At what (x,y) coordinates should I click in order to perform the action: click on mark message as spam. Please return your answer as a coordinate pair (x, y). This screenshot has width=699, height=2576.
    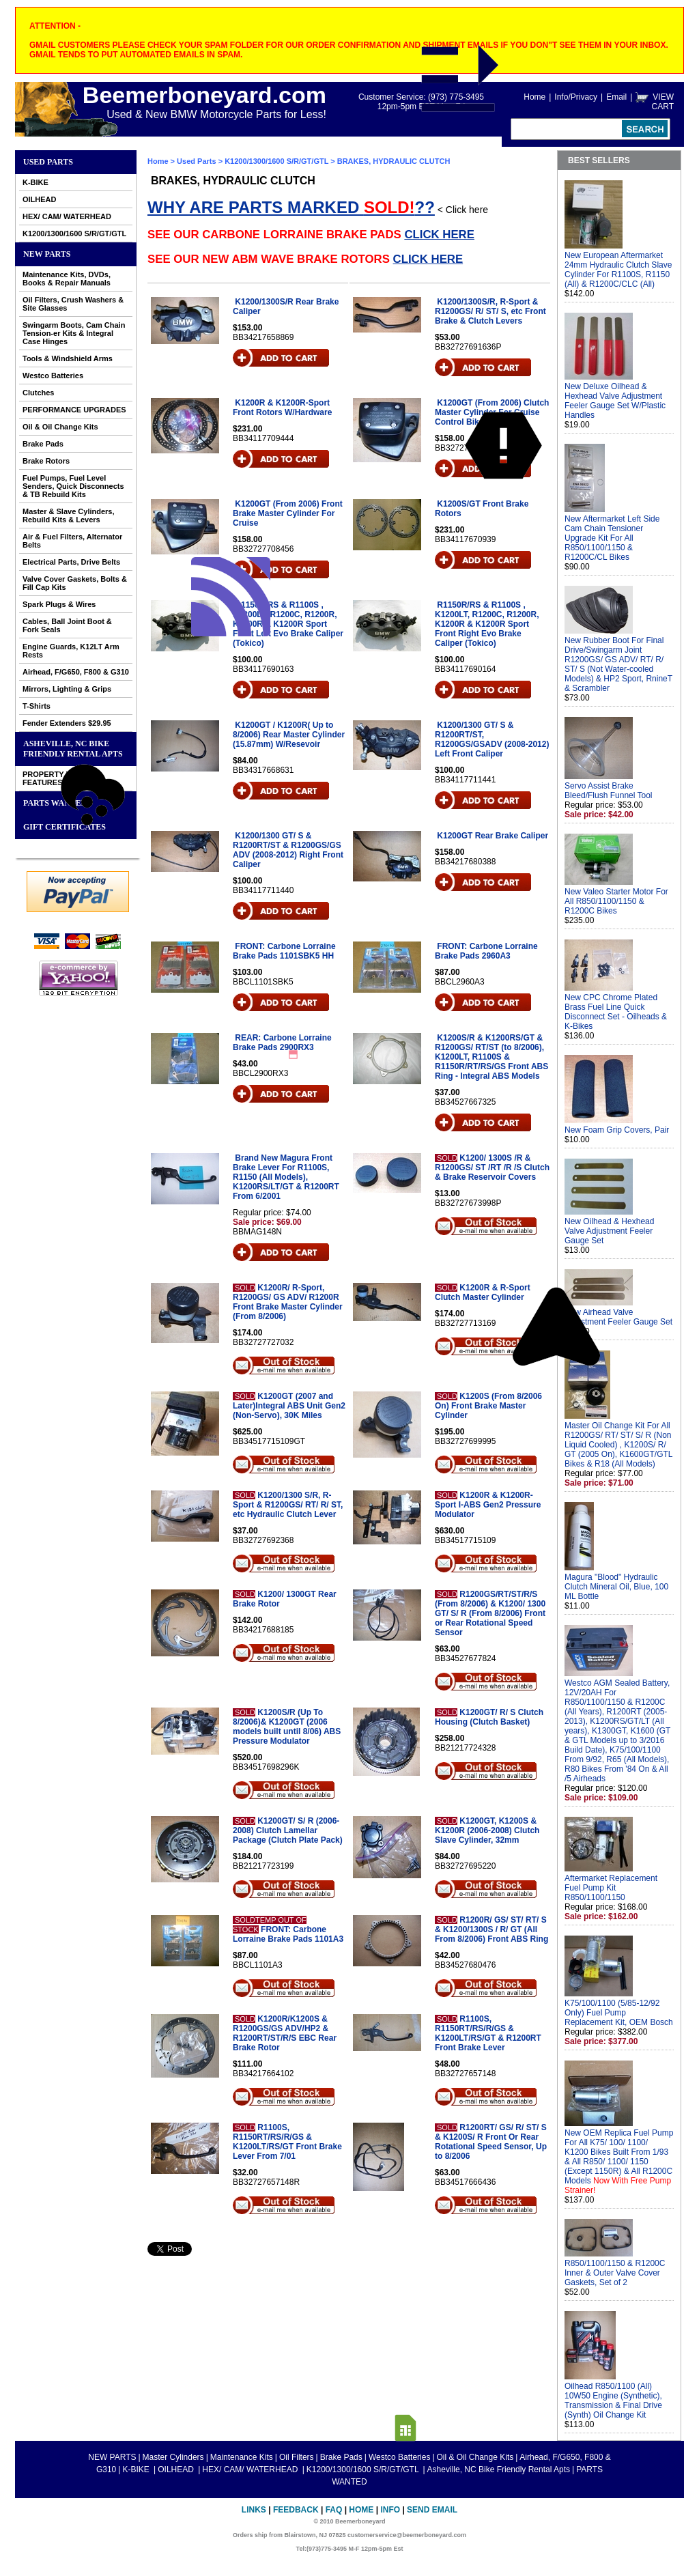
    Looking at the image, I should click on (503, 445).